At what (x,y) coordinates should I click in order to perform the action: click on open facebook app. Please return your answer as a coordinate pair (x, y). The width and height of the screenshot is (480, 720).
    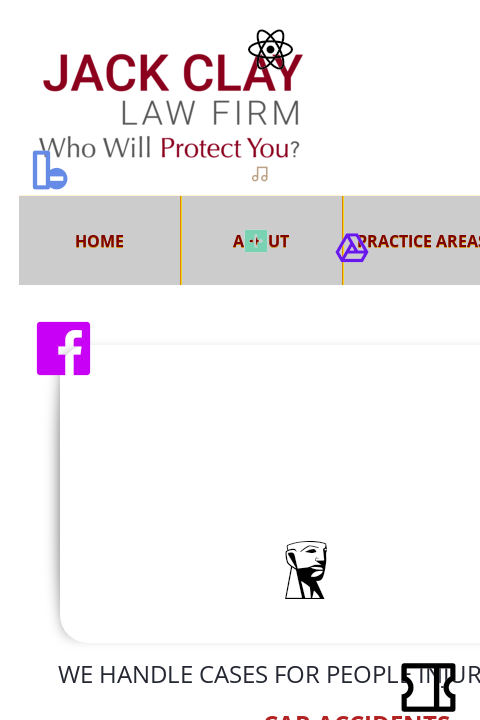
    Looking at the image, I should click on (63, 348).